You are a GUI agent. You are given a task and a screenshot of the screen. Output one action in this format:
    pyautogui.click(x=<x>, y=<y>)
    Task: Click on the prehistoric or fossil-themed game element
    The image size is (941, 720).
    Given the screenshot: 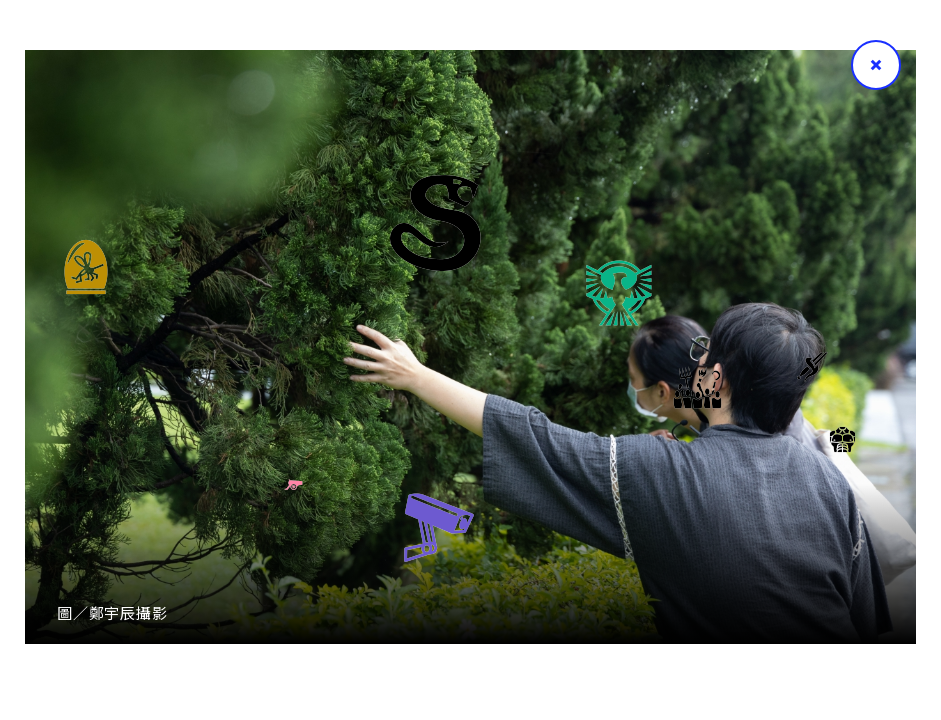 What is the action you would take?
    pyautogui.click(x=86, y=267)
    